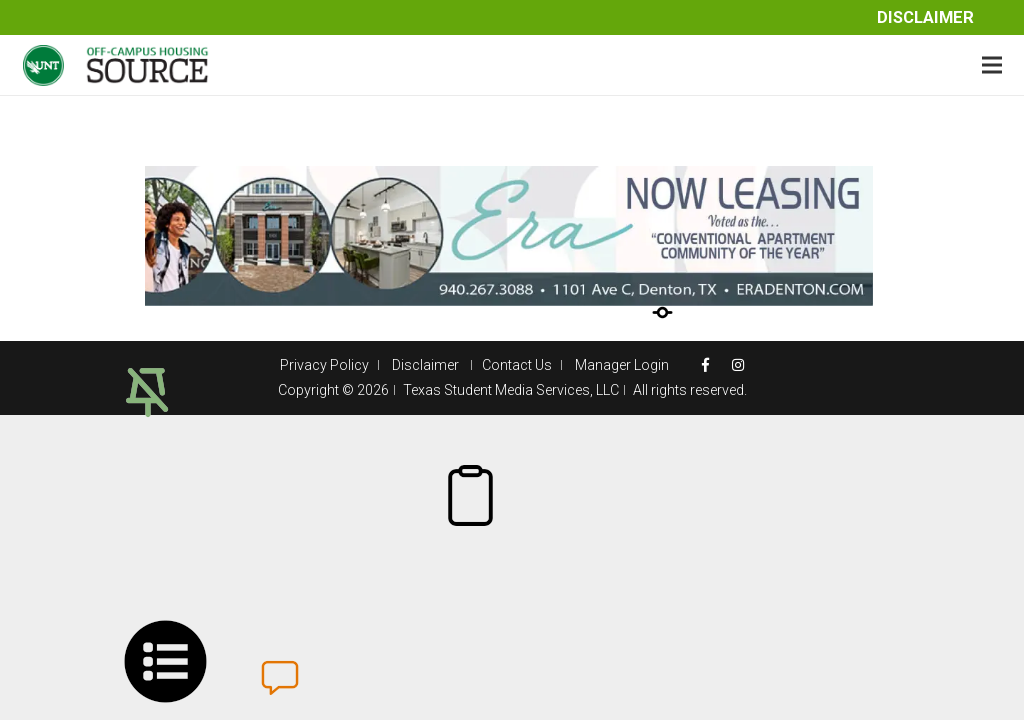 The height and width of the screenshot is (720, 1024). Describe the element at coordinates (148, 390) in the screenshot. I see `unpin an item from your saved collection` at that location.